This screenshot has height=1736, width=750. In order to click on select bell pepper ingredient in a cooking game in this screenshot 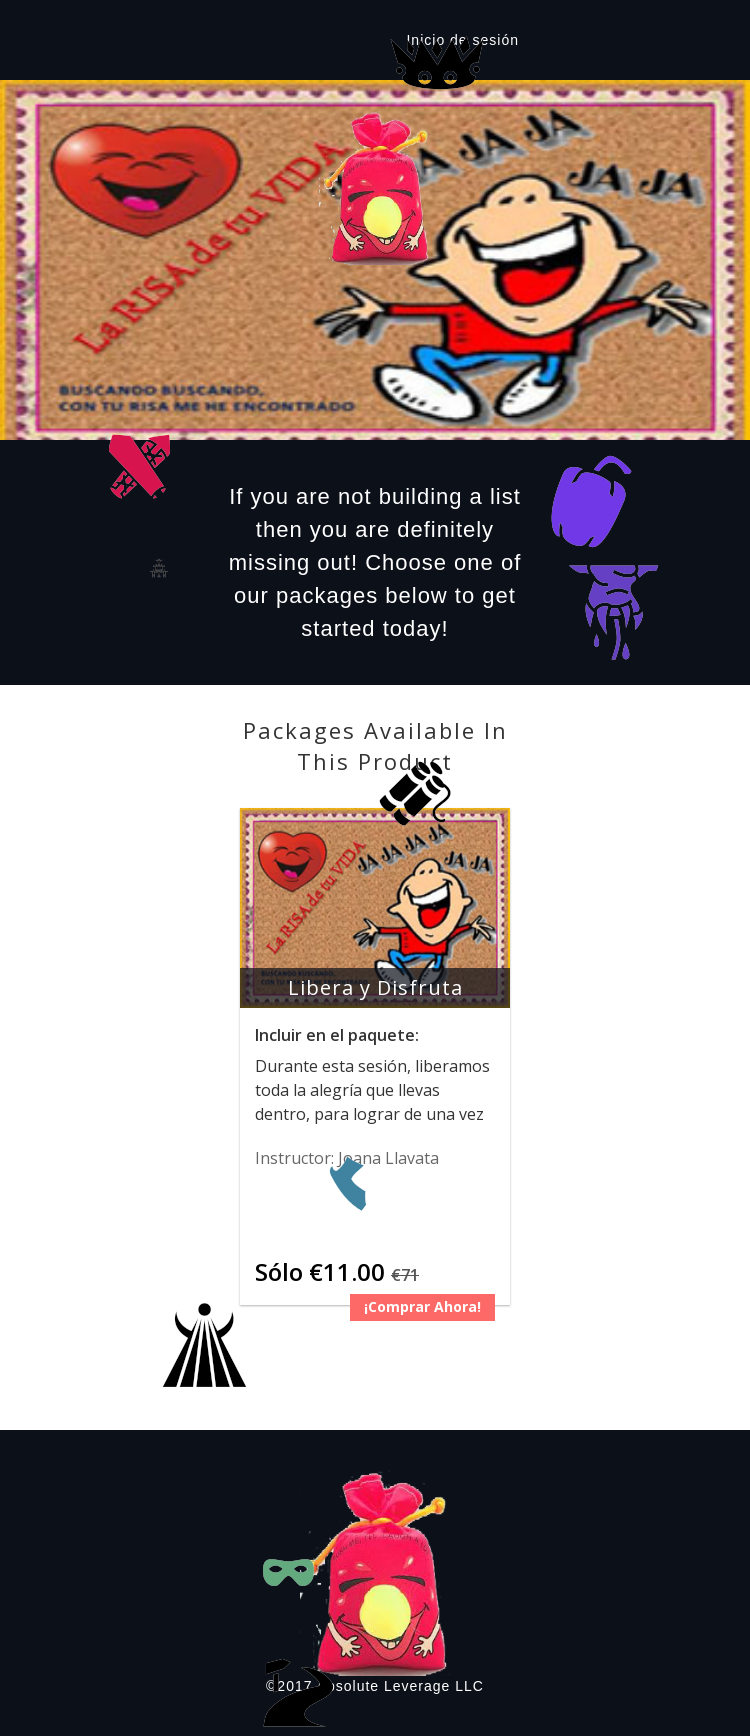, I will do `click(591, 501)`.